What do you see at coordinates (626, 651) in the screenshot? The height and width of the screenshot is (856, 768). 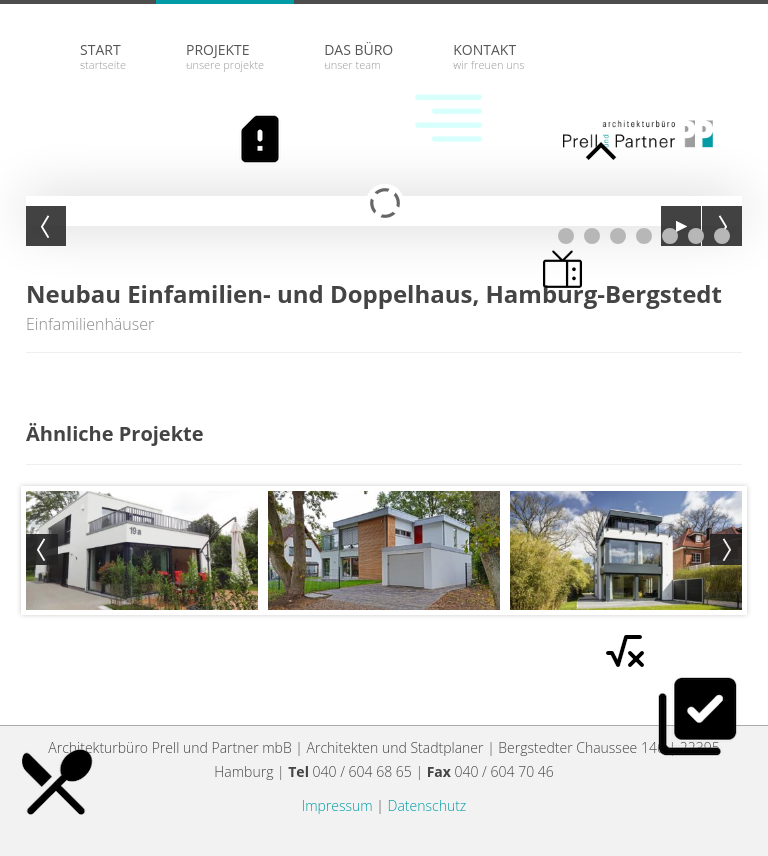 I see `access calculator or math functions` at bounding box center [626, 651].